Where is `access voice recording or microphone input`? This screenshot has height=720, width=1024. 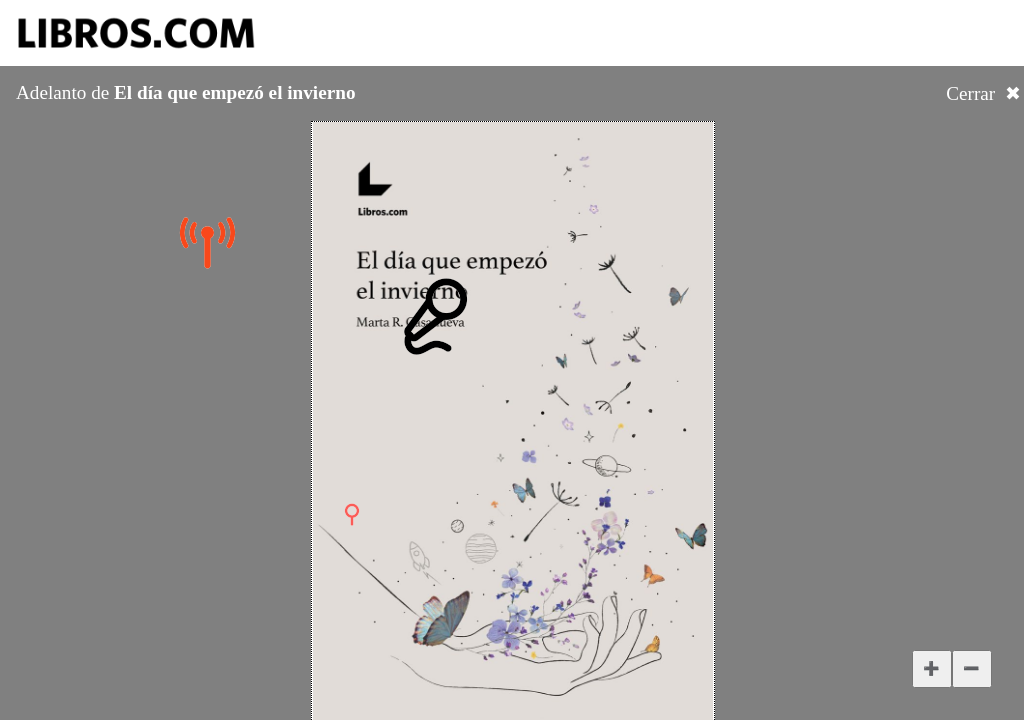
access voice recording or microphone input is located at coordinates (432, 316).